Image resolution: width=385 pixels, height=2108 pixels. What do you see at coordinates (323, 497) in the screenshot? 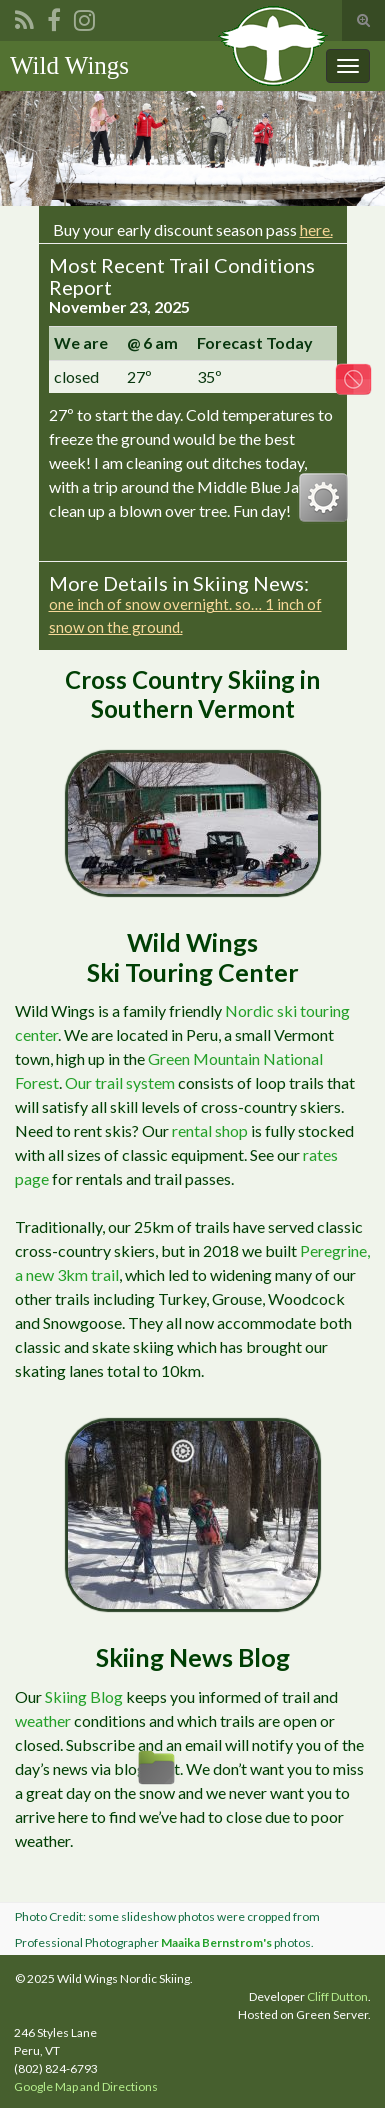
I see `executable file or application ready to run` at bounding box center [323, 497].